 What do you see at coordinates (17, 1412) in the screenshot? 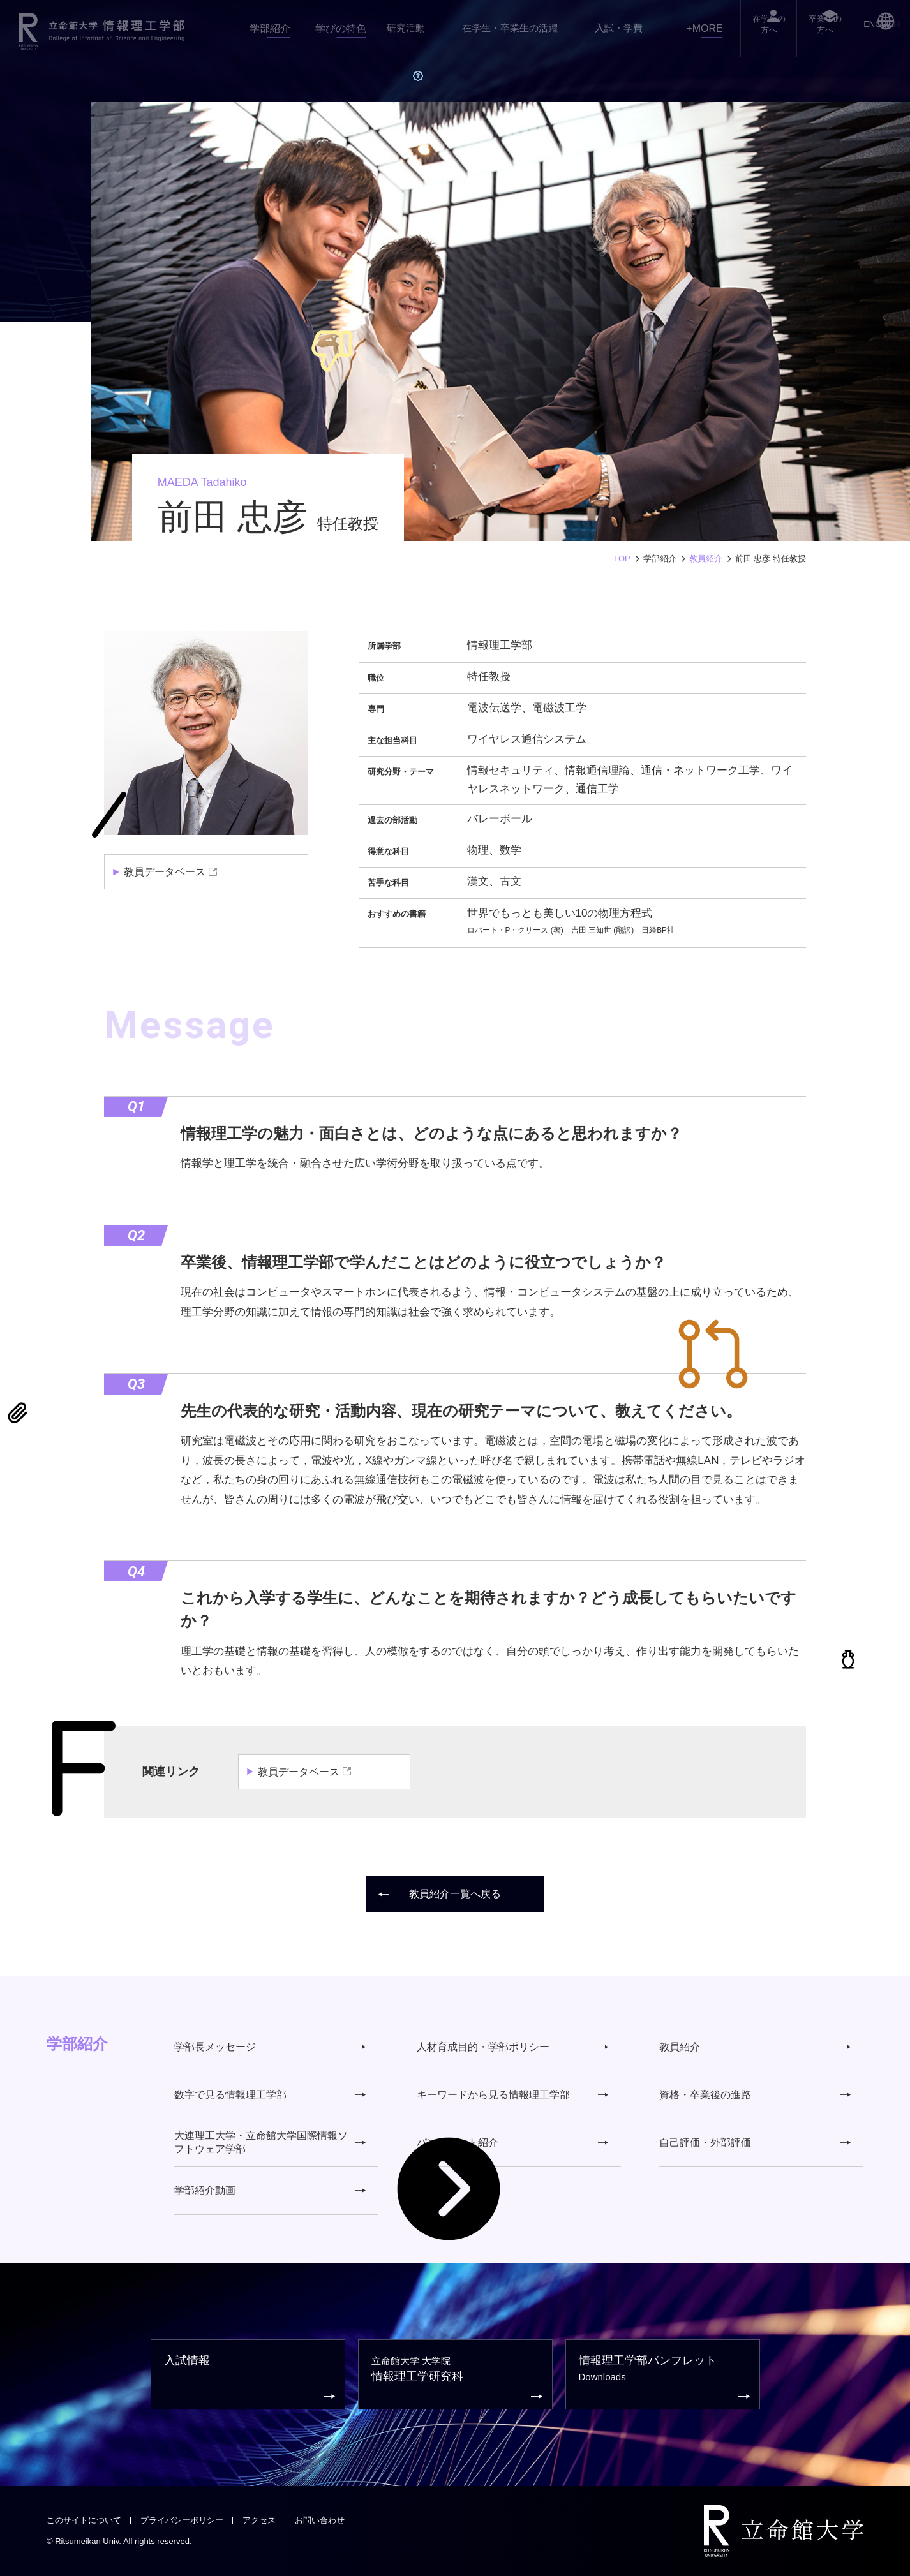
I see `attach a file to your message` at bounding box center [17, 1412].